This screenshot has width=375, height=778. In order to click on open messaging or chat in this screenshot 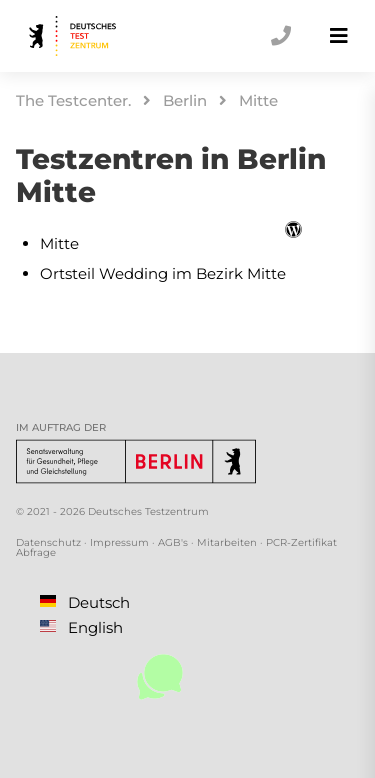, I will do `click(160, 677)`.